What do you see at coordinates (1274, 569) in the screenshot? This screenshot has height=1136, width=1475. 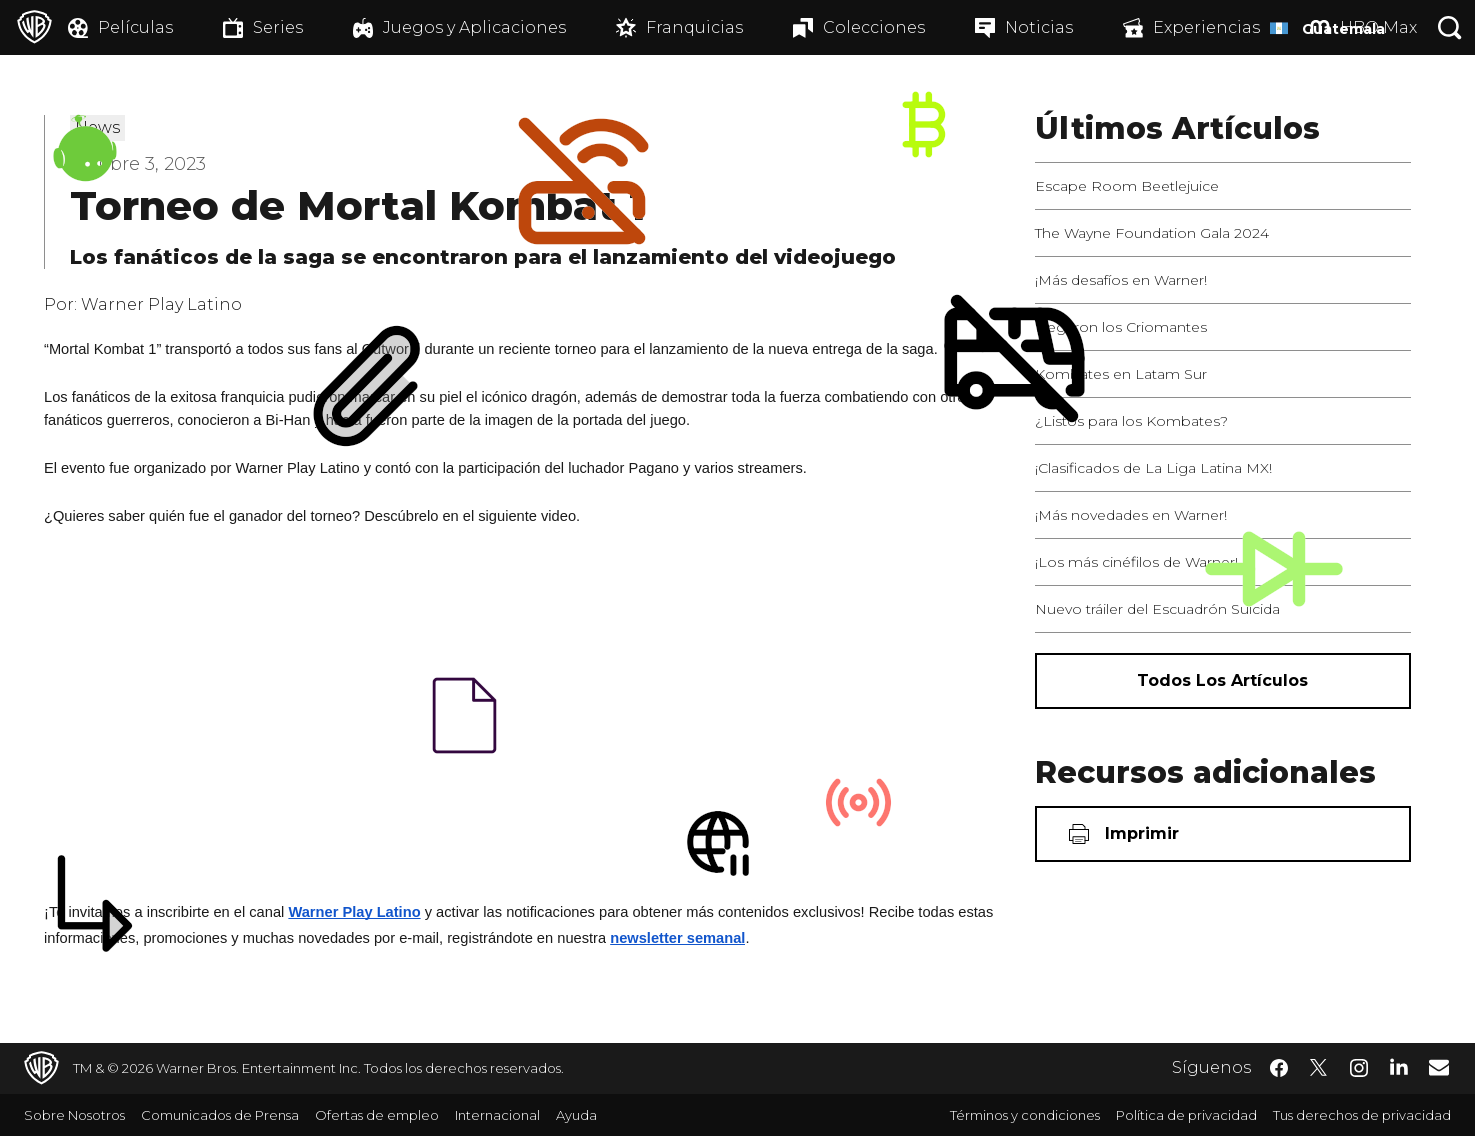 I see `represents a diode component in a circuit diagram` at bounding box center [1274, 569].